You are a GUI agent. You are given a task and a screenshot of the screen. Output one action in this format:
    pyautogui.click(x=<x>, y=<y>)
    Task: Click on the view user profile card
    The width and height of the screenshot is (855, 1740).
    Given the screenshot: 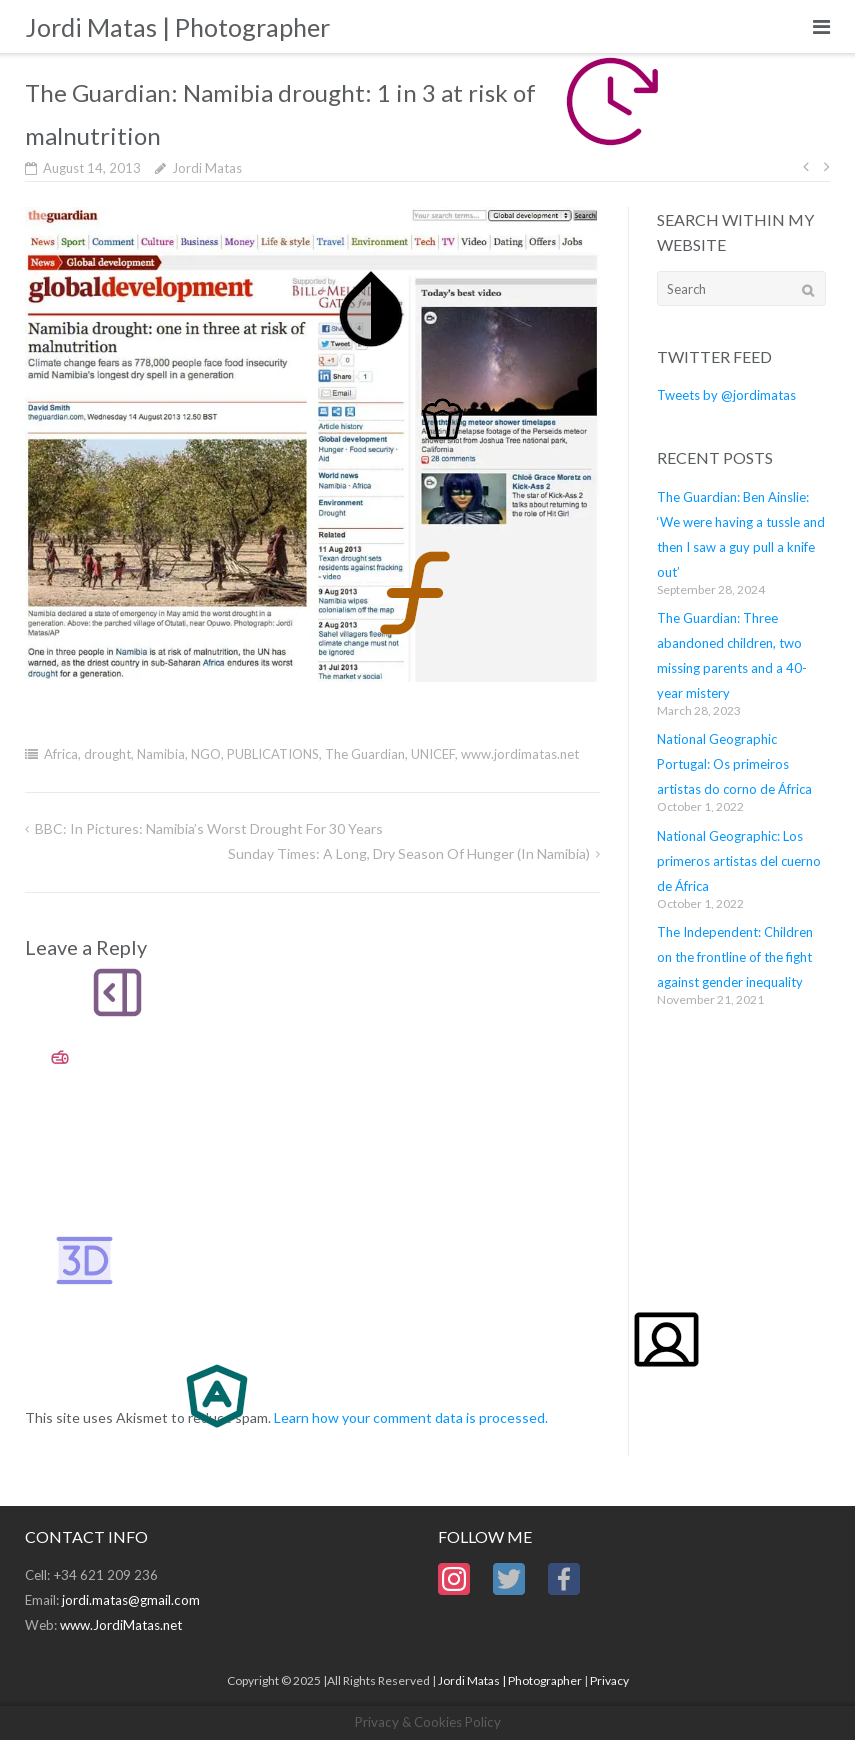 What is the action you would take?
    pyautogui.click(x=666, y=1339)
    